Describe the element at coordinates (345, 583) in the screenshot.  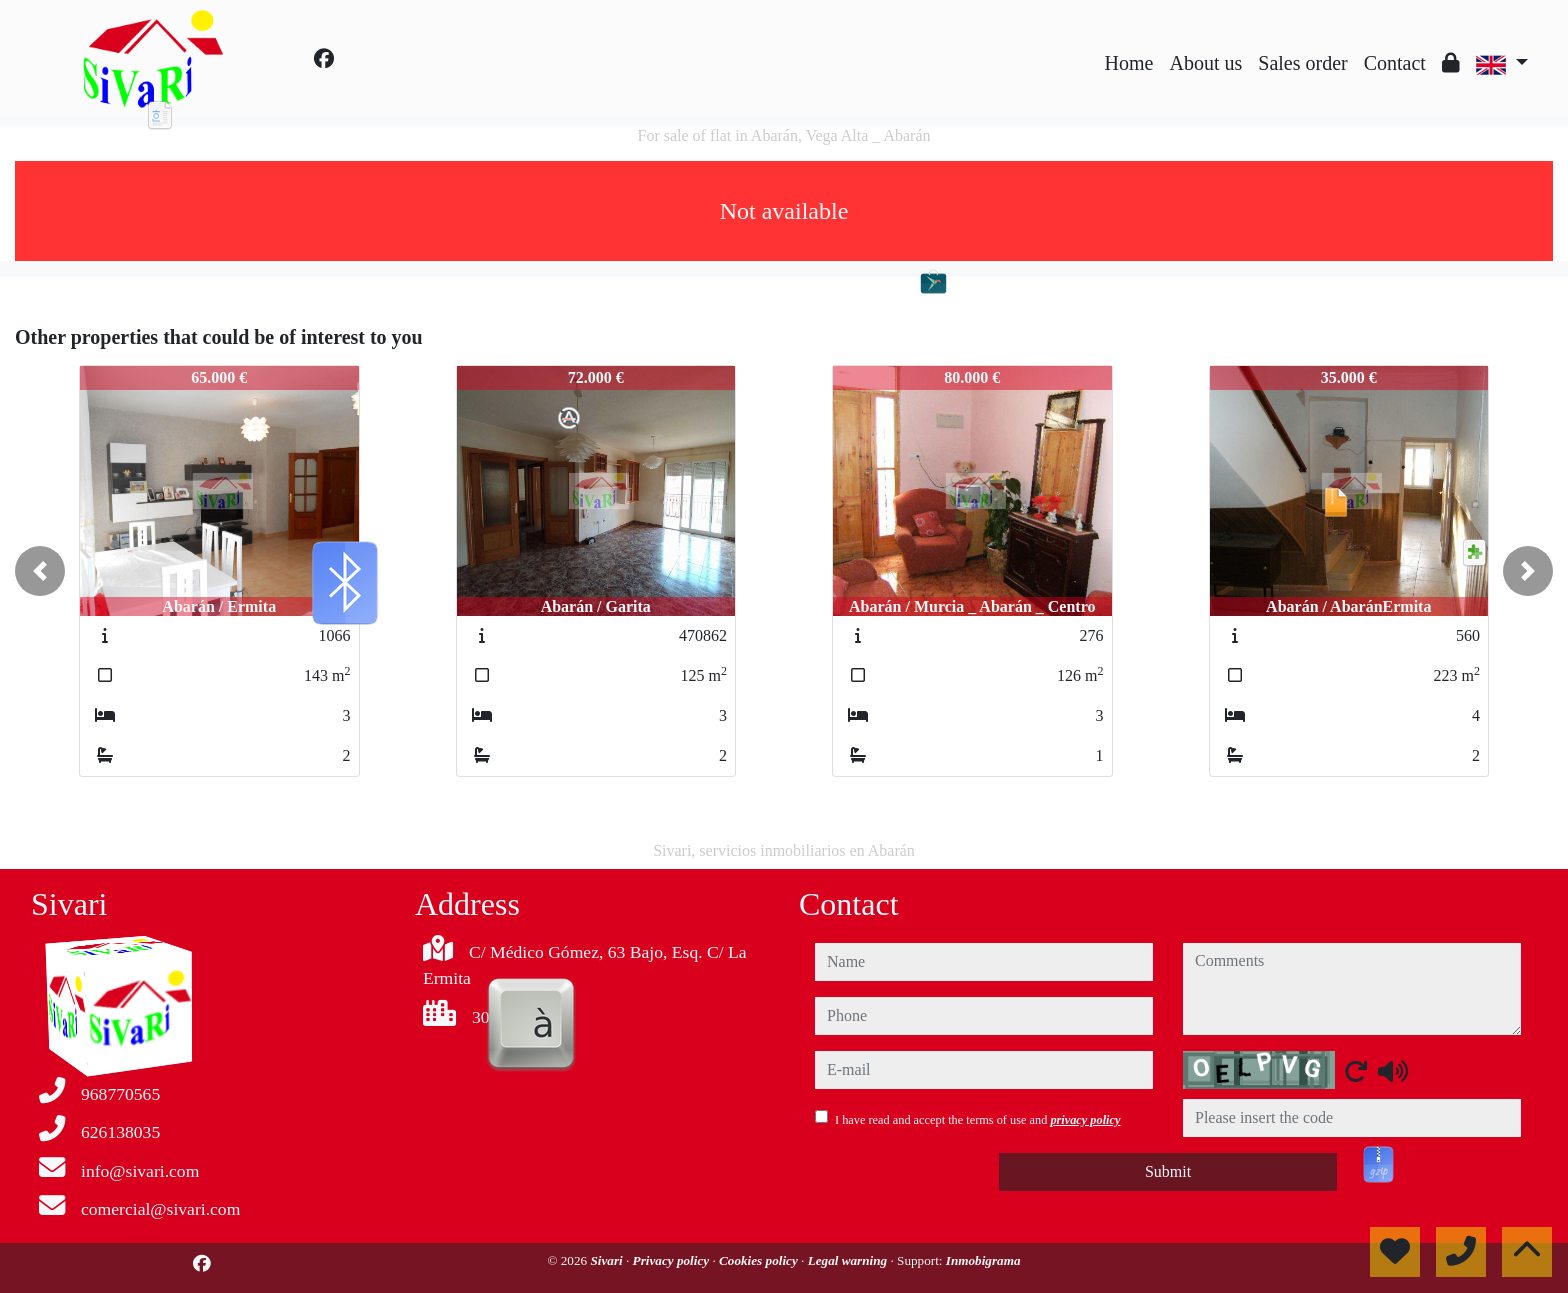
I see `access bluetooth settings` at that location.